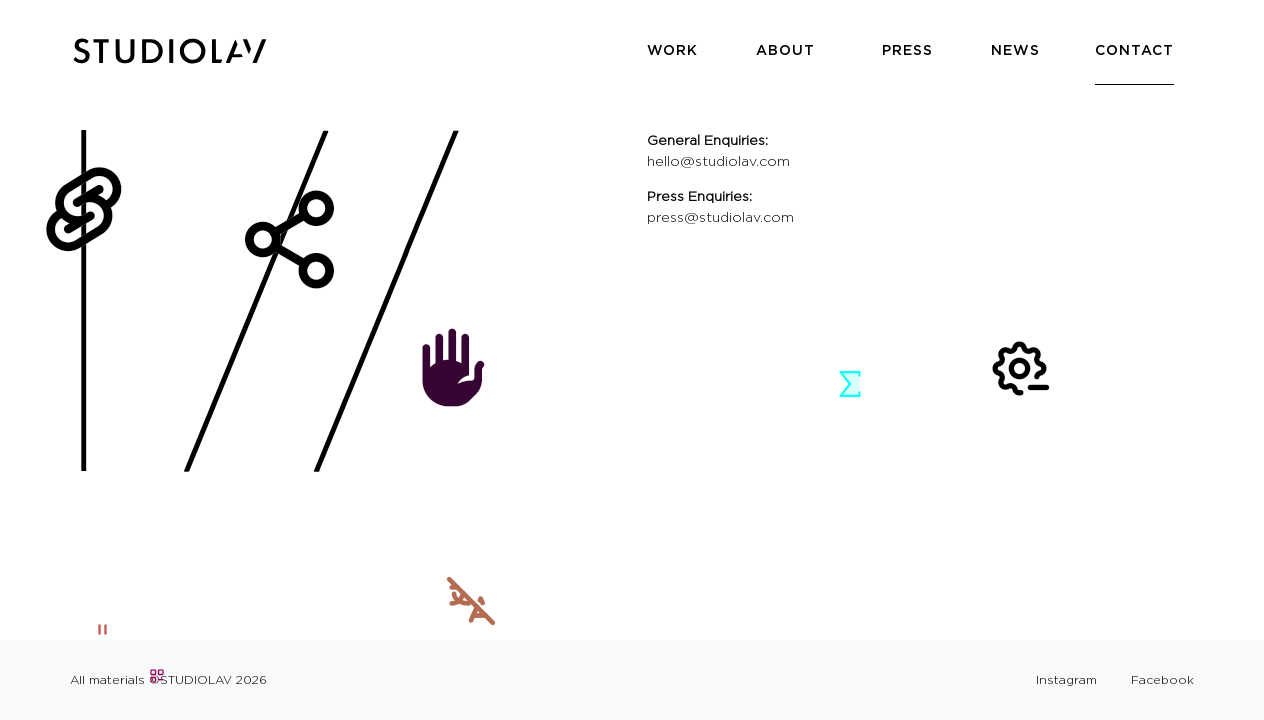 The height and width of the screenshot is (720, 1264). What do you see at coordinates (1019, 368) in the screenshot?
I see `remove a setting or preference` at bounding box center [1019, 368].